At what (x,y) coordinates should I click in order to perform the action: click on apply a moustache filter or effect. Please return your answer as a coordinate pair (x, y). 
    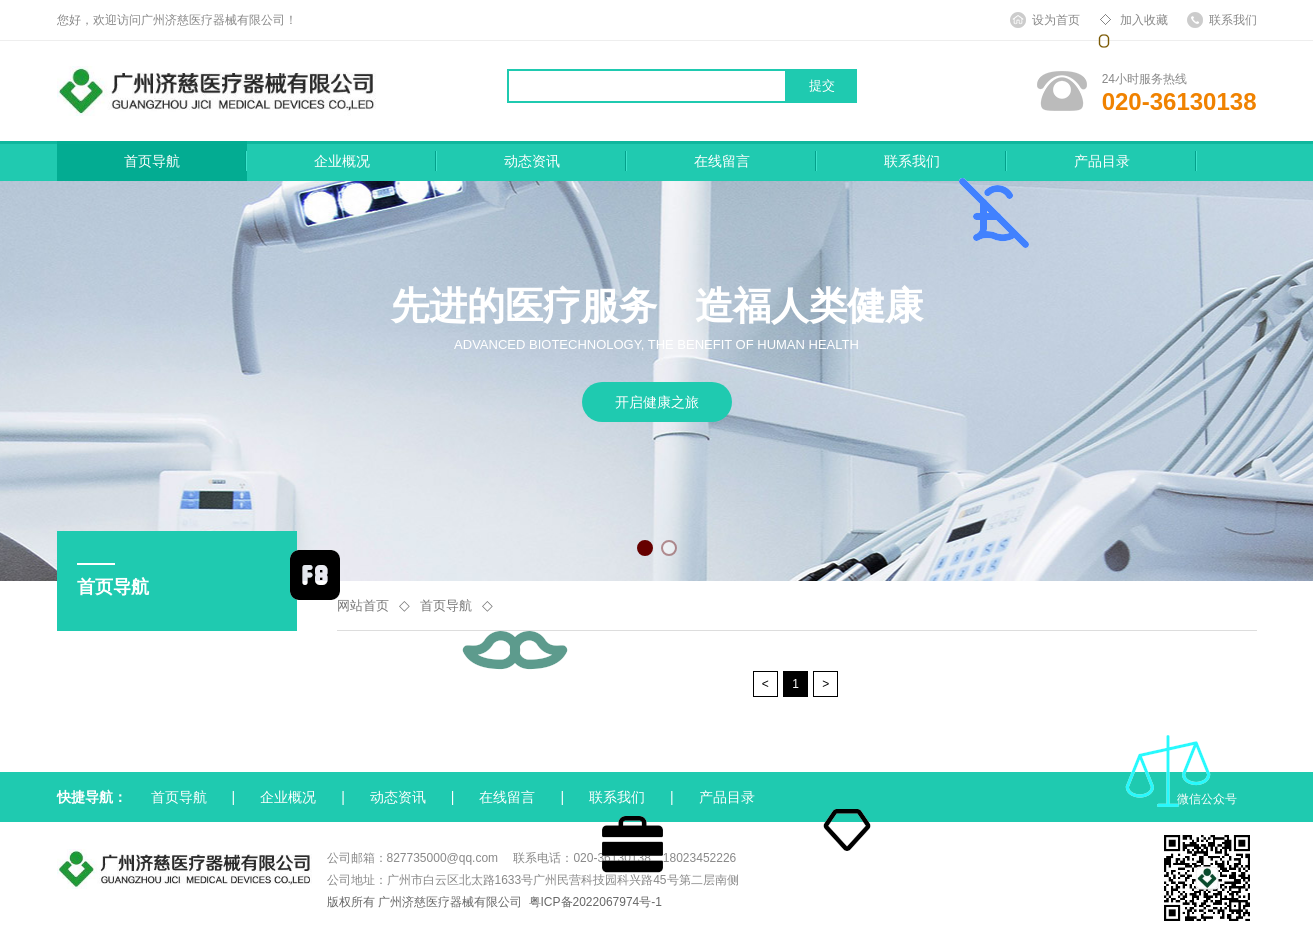
    Looking at the image, I should click on (515, 650).